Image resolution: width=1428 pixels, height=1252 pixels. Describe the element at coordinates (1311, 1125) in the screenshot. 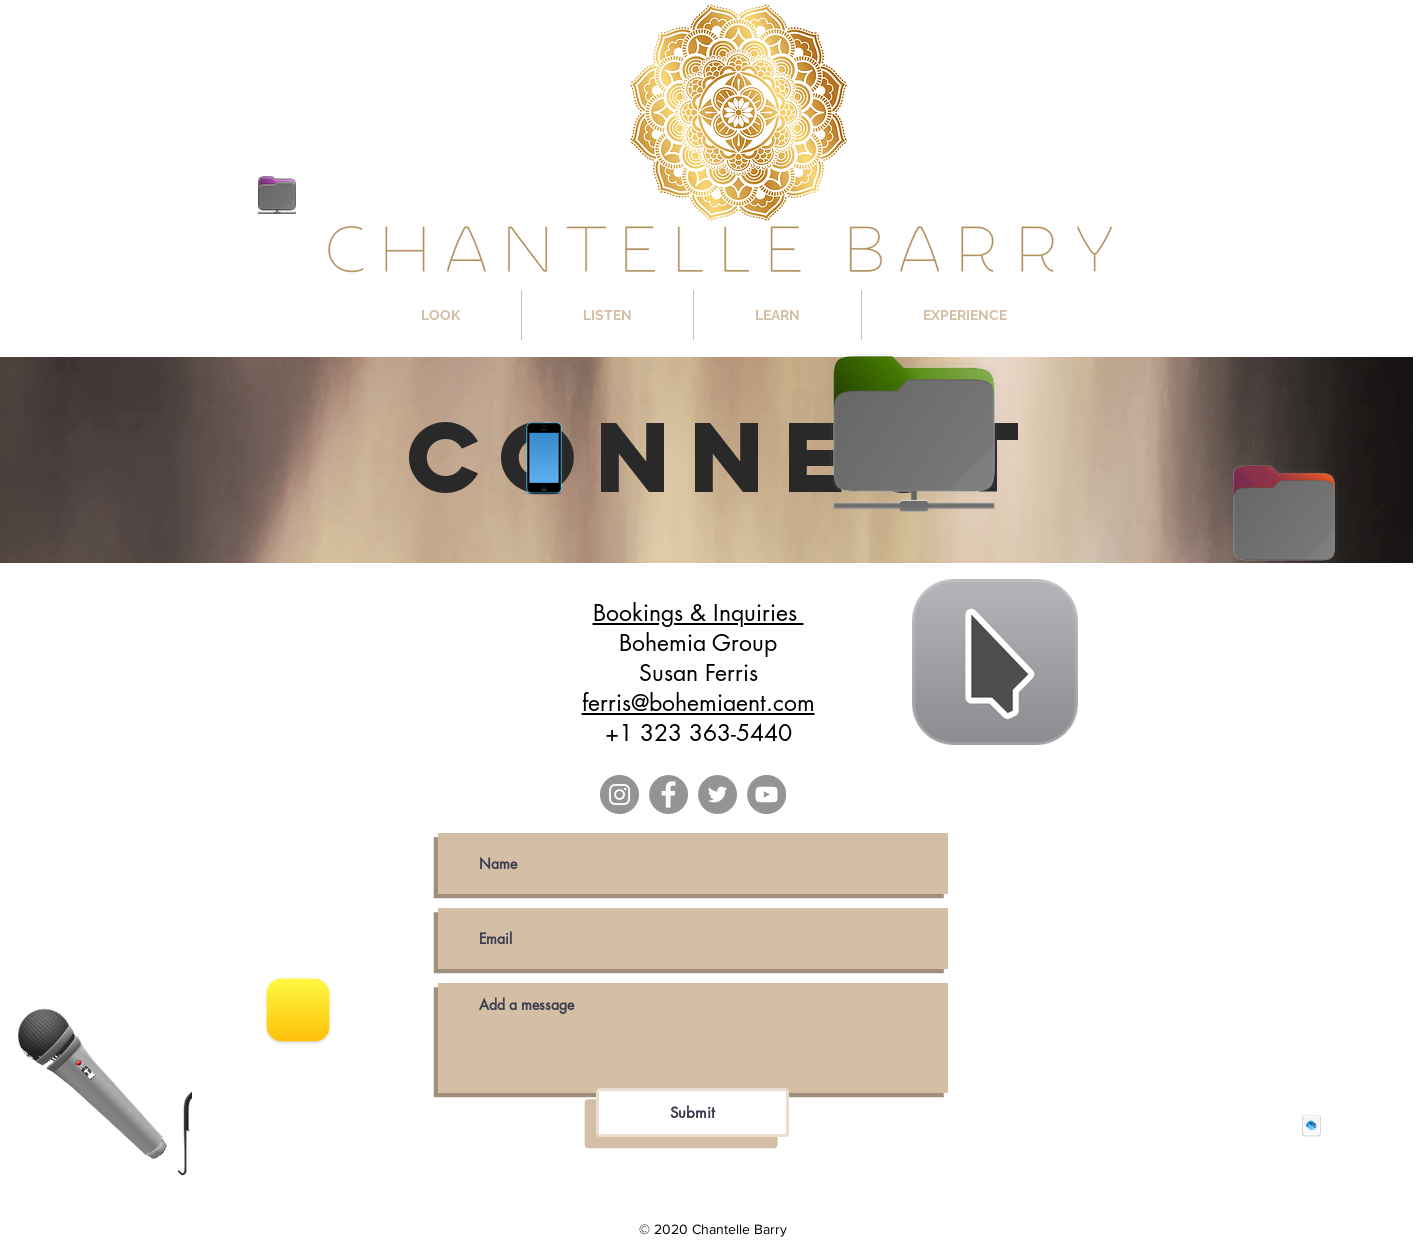

I see `dart programming language source file` at that location.